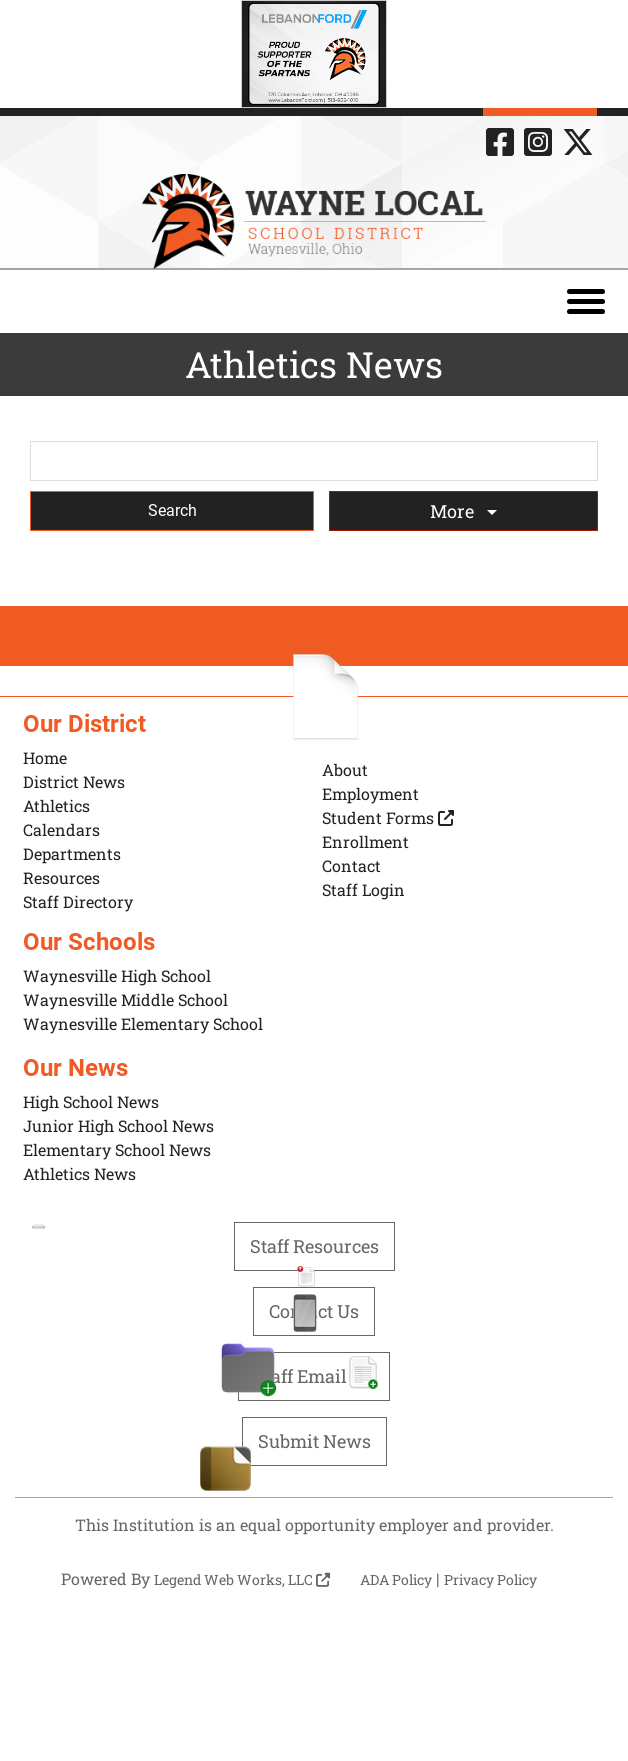  What do you see at coordinates (305, 1313) in the screenshot?
I see `indicates a mobile device or smartphone` at bounding box center [305, 1313].